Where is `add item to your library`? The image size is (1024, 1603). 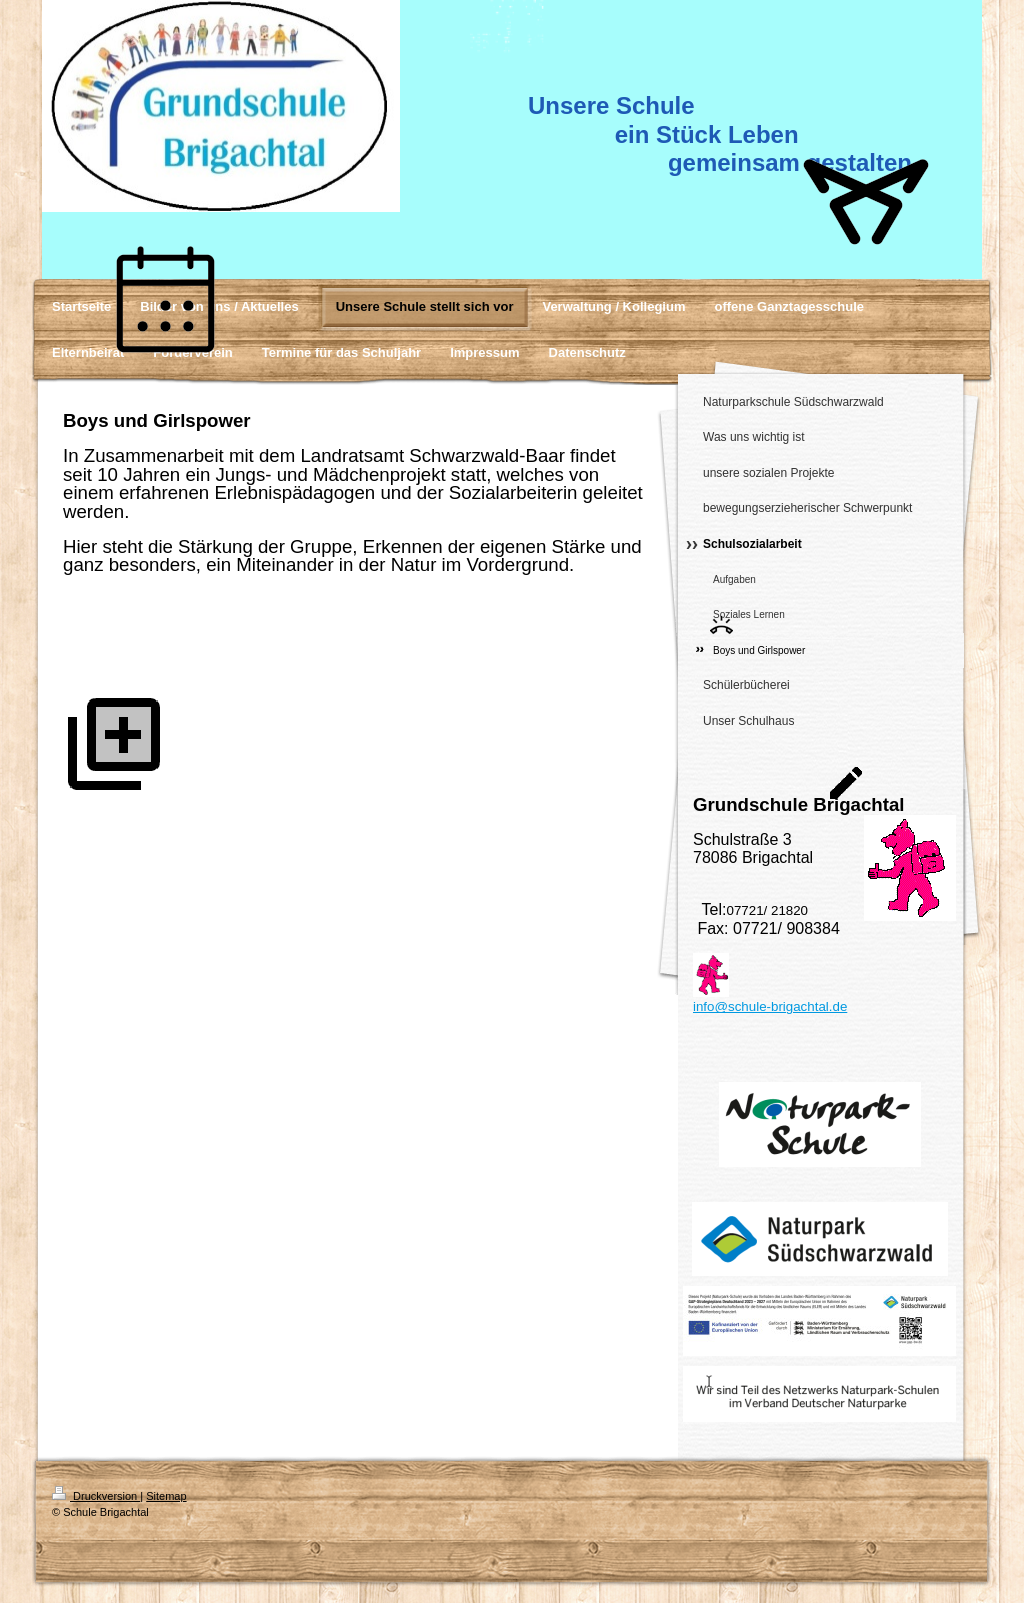 add item to your library is located at coordinates (114, 744).